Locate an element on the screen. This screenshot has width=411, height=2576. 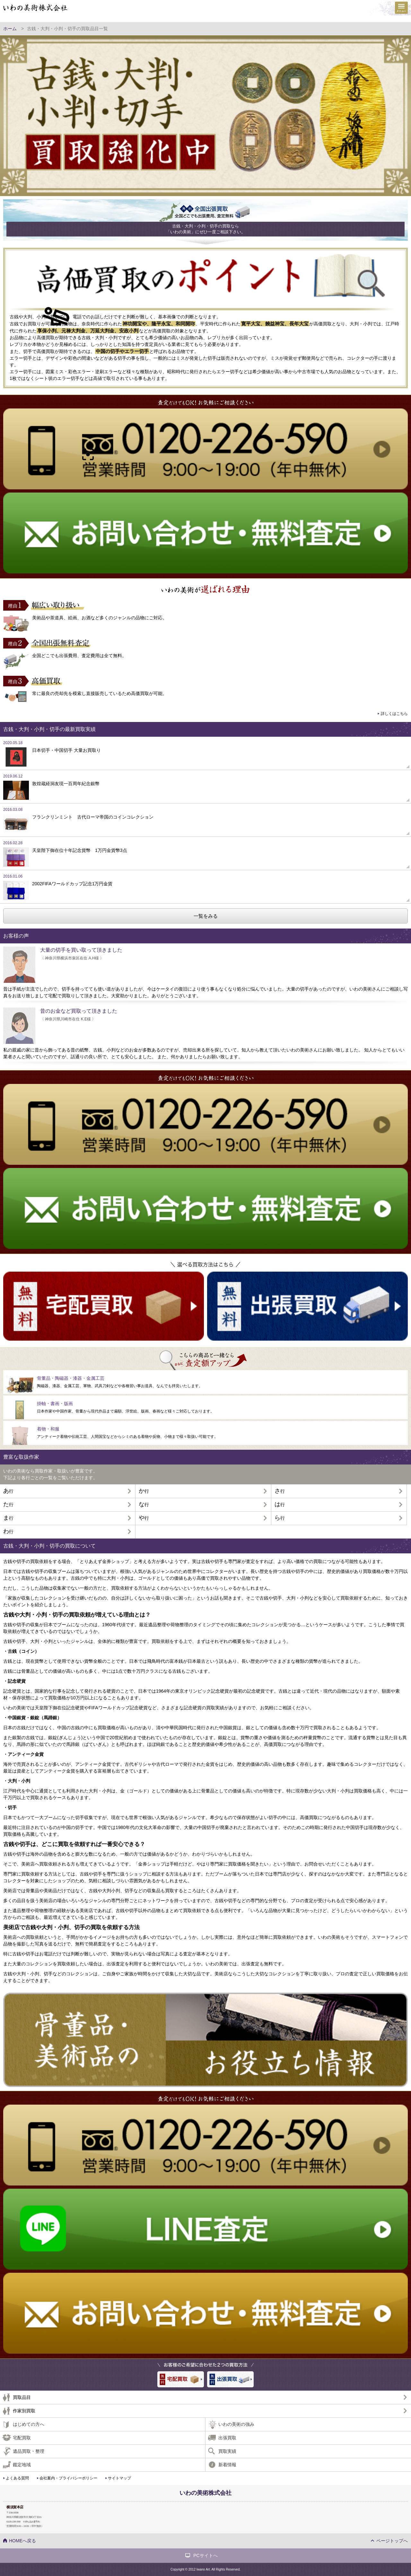
center focus on the current subject is located at coordinates (88, 454).